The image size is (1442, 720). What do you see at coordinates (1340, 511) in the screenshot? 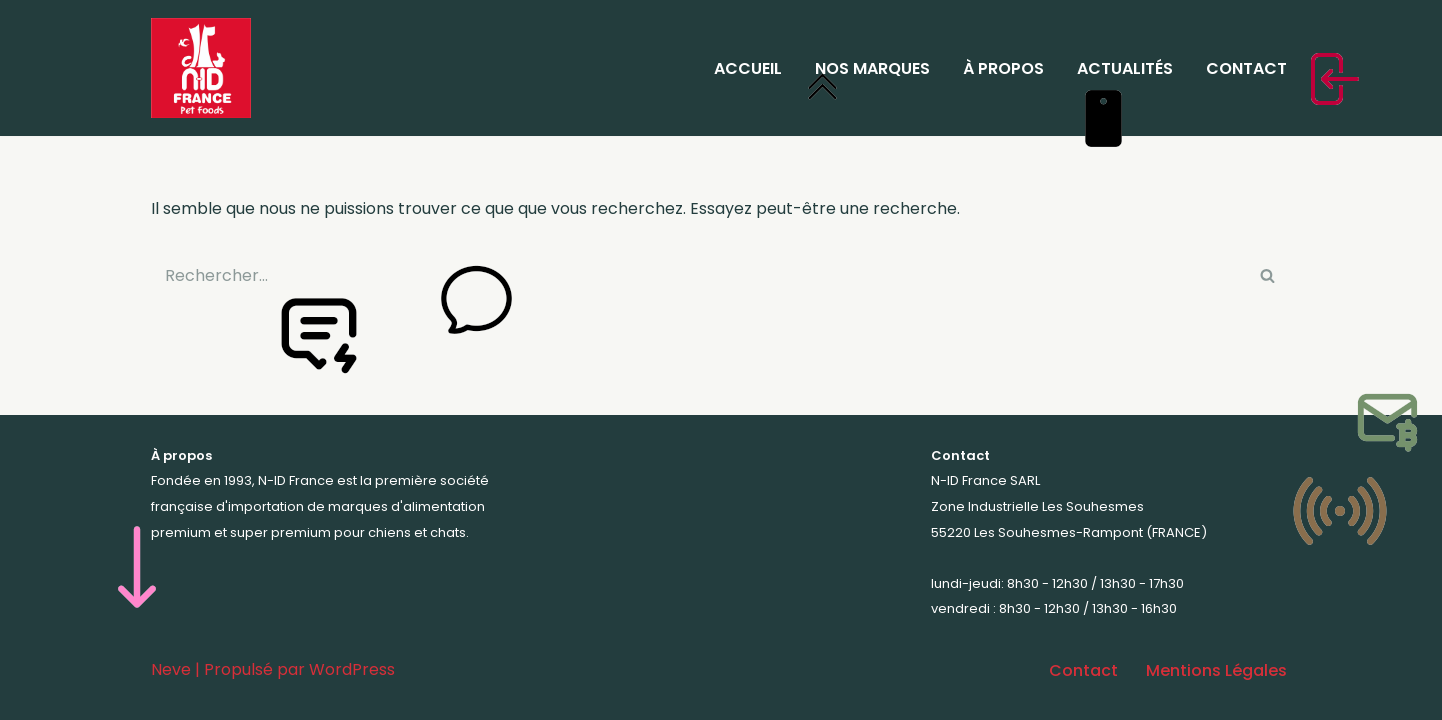
I see `indicates wireless signal strength` at bounding box center [1340, 511].